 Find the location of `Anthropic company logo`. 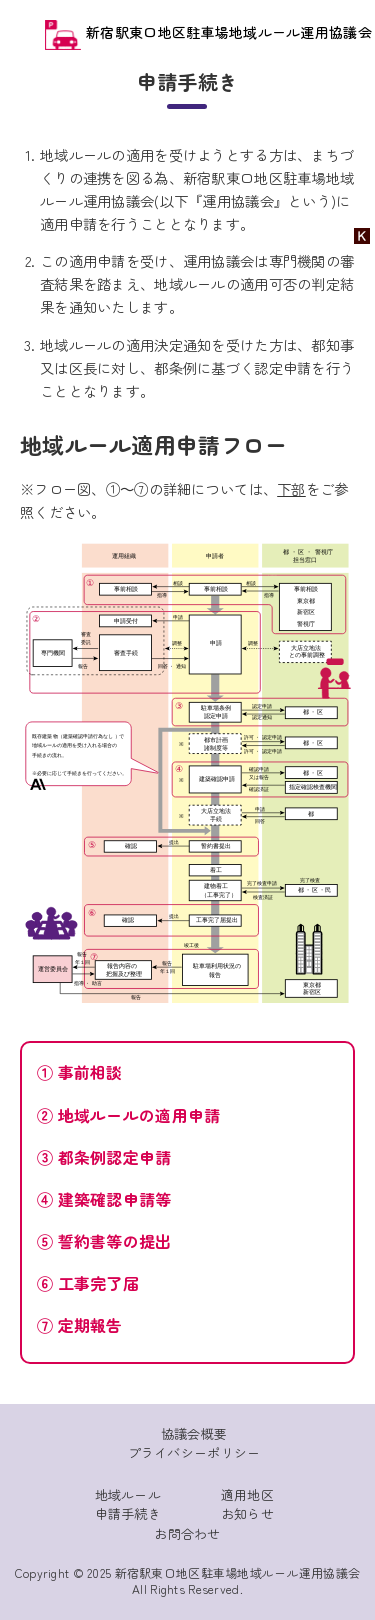

Anthropic company logo is located at coordinates (38, 784).